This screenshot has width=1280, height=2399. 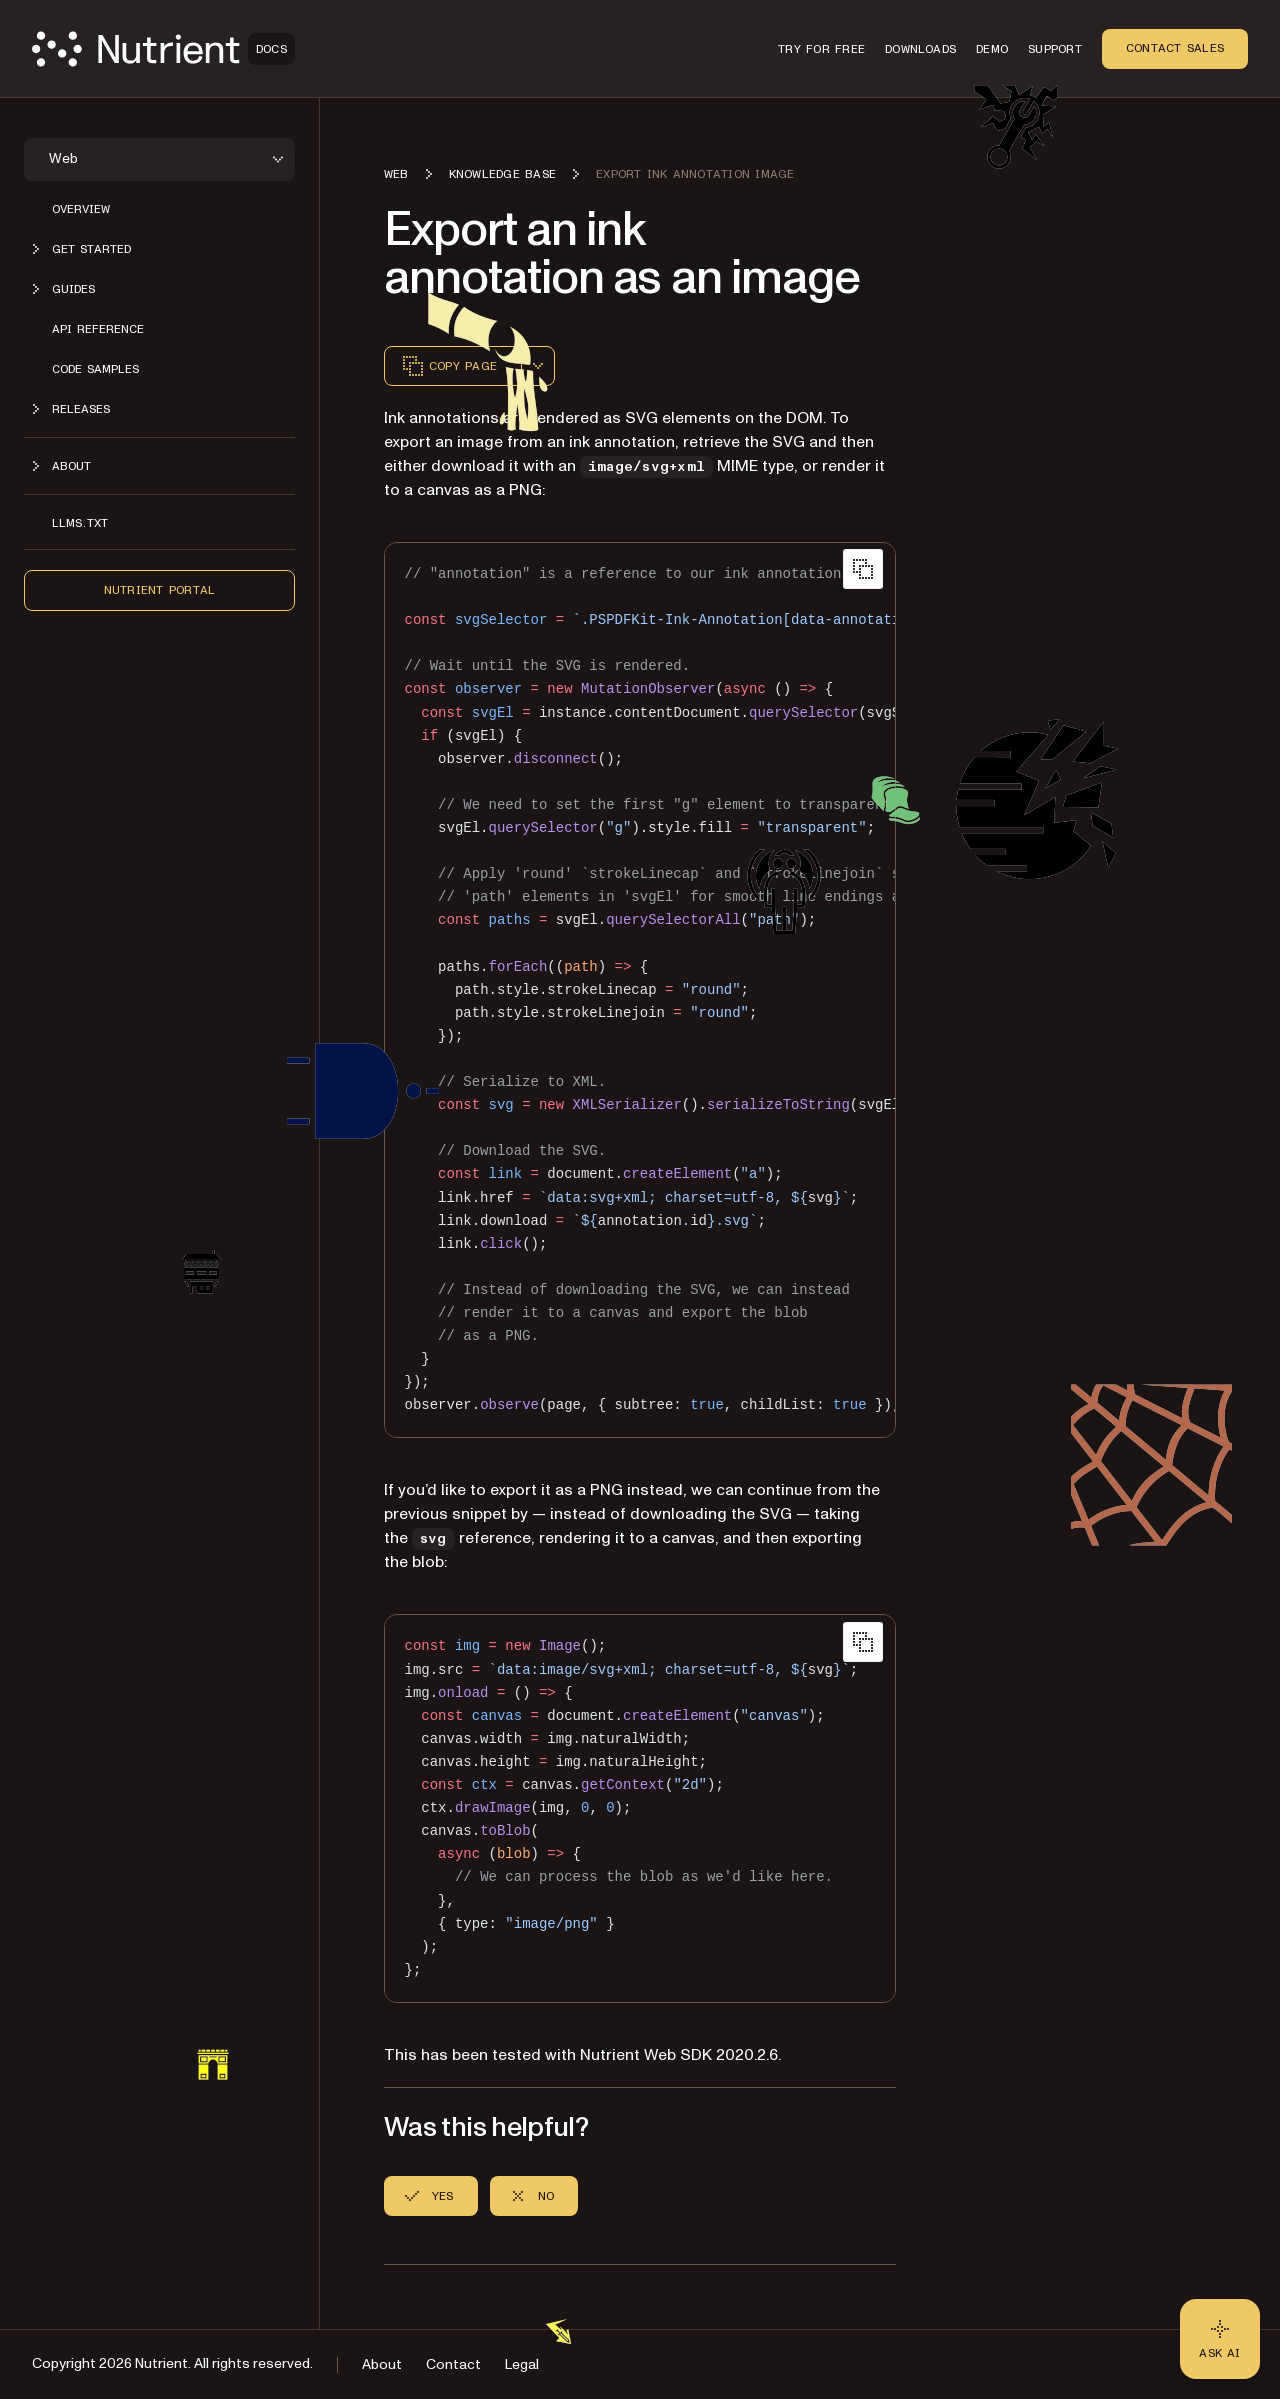 What do you see at coordinates (201, 1271) in the screenshot?
I see `access building or fortress in game` at bounding box center [201, 1271].